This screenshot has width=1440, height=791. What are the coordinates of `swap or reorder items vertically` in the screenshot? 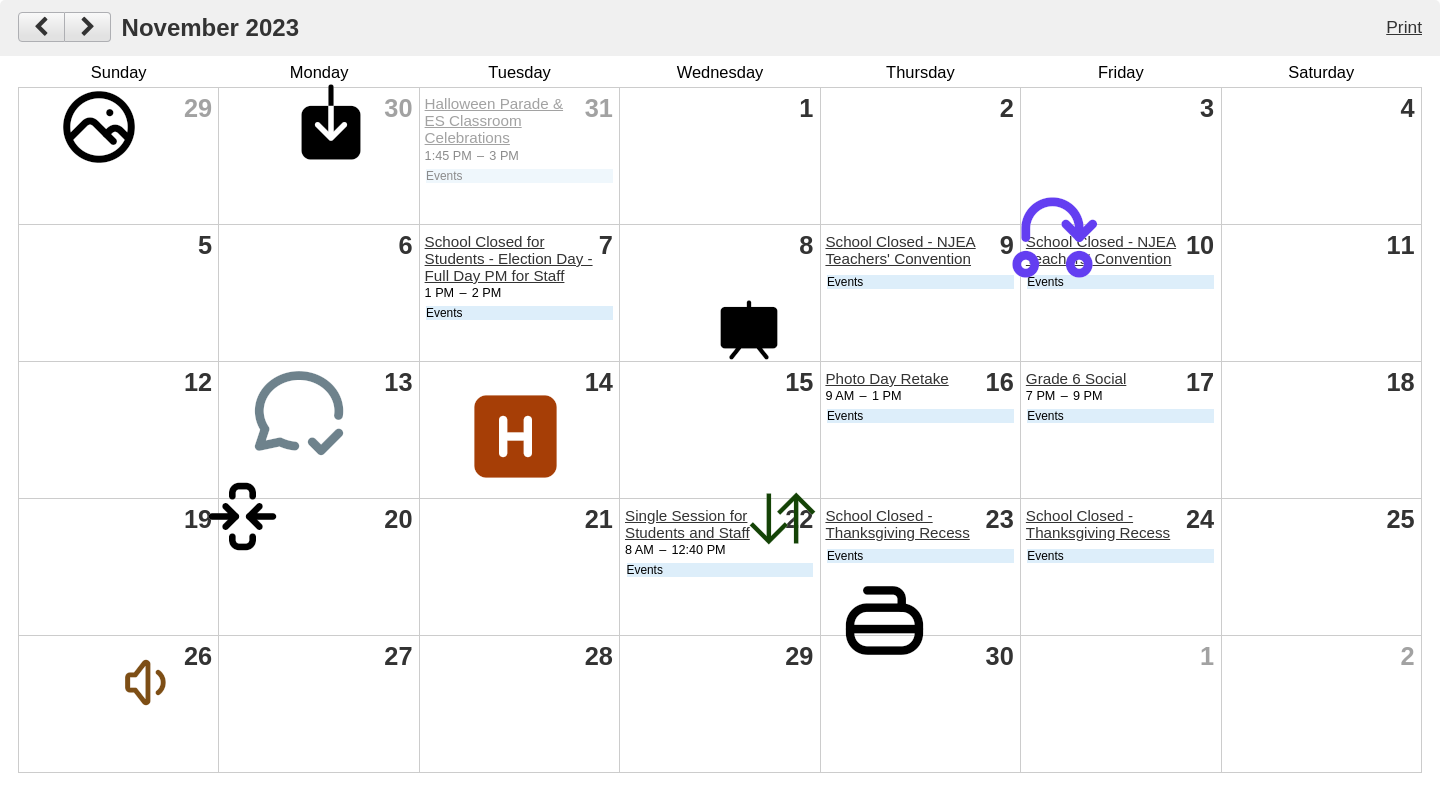 It's located at (782, 518).